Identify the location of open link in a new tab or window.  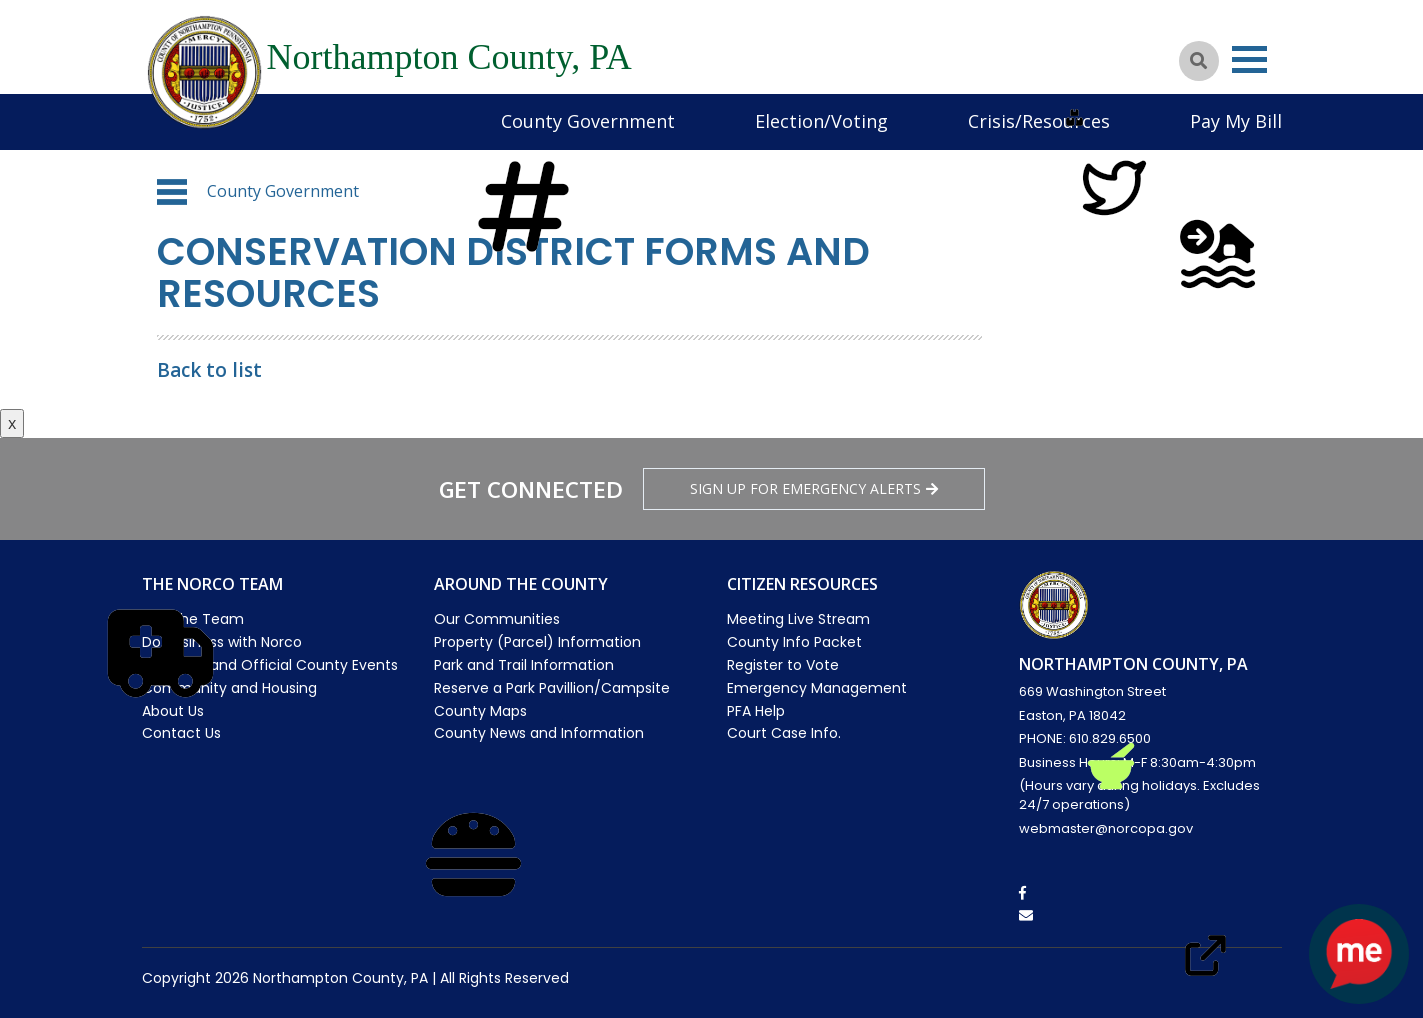
(1205, 955).